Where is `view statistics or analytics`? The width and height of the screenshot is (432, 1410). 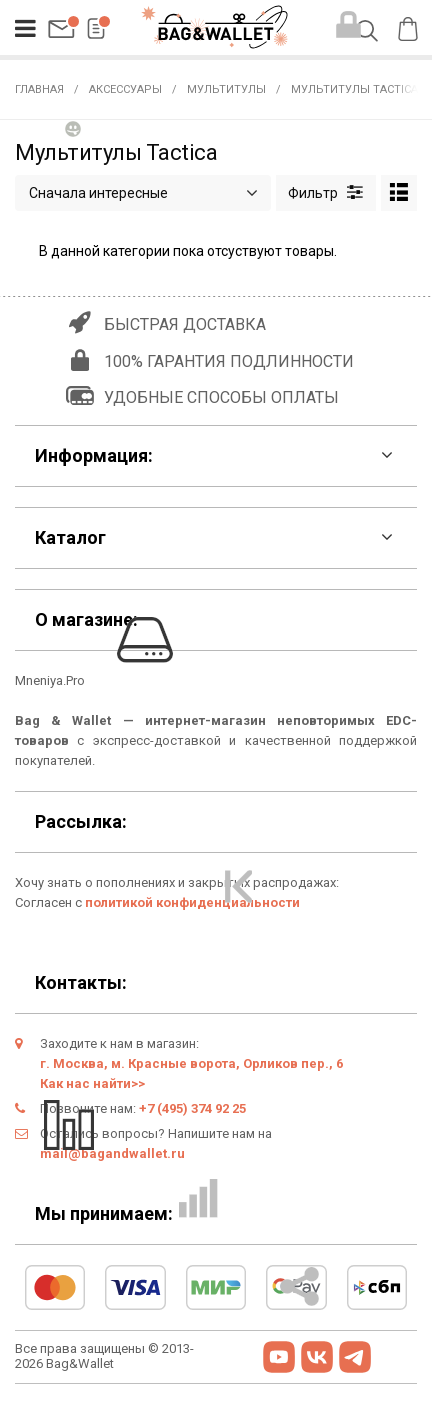 view statistics or analytics is located at coordinates (69, 1125).